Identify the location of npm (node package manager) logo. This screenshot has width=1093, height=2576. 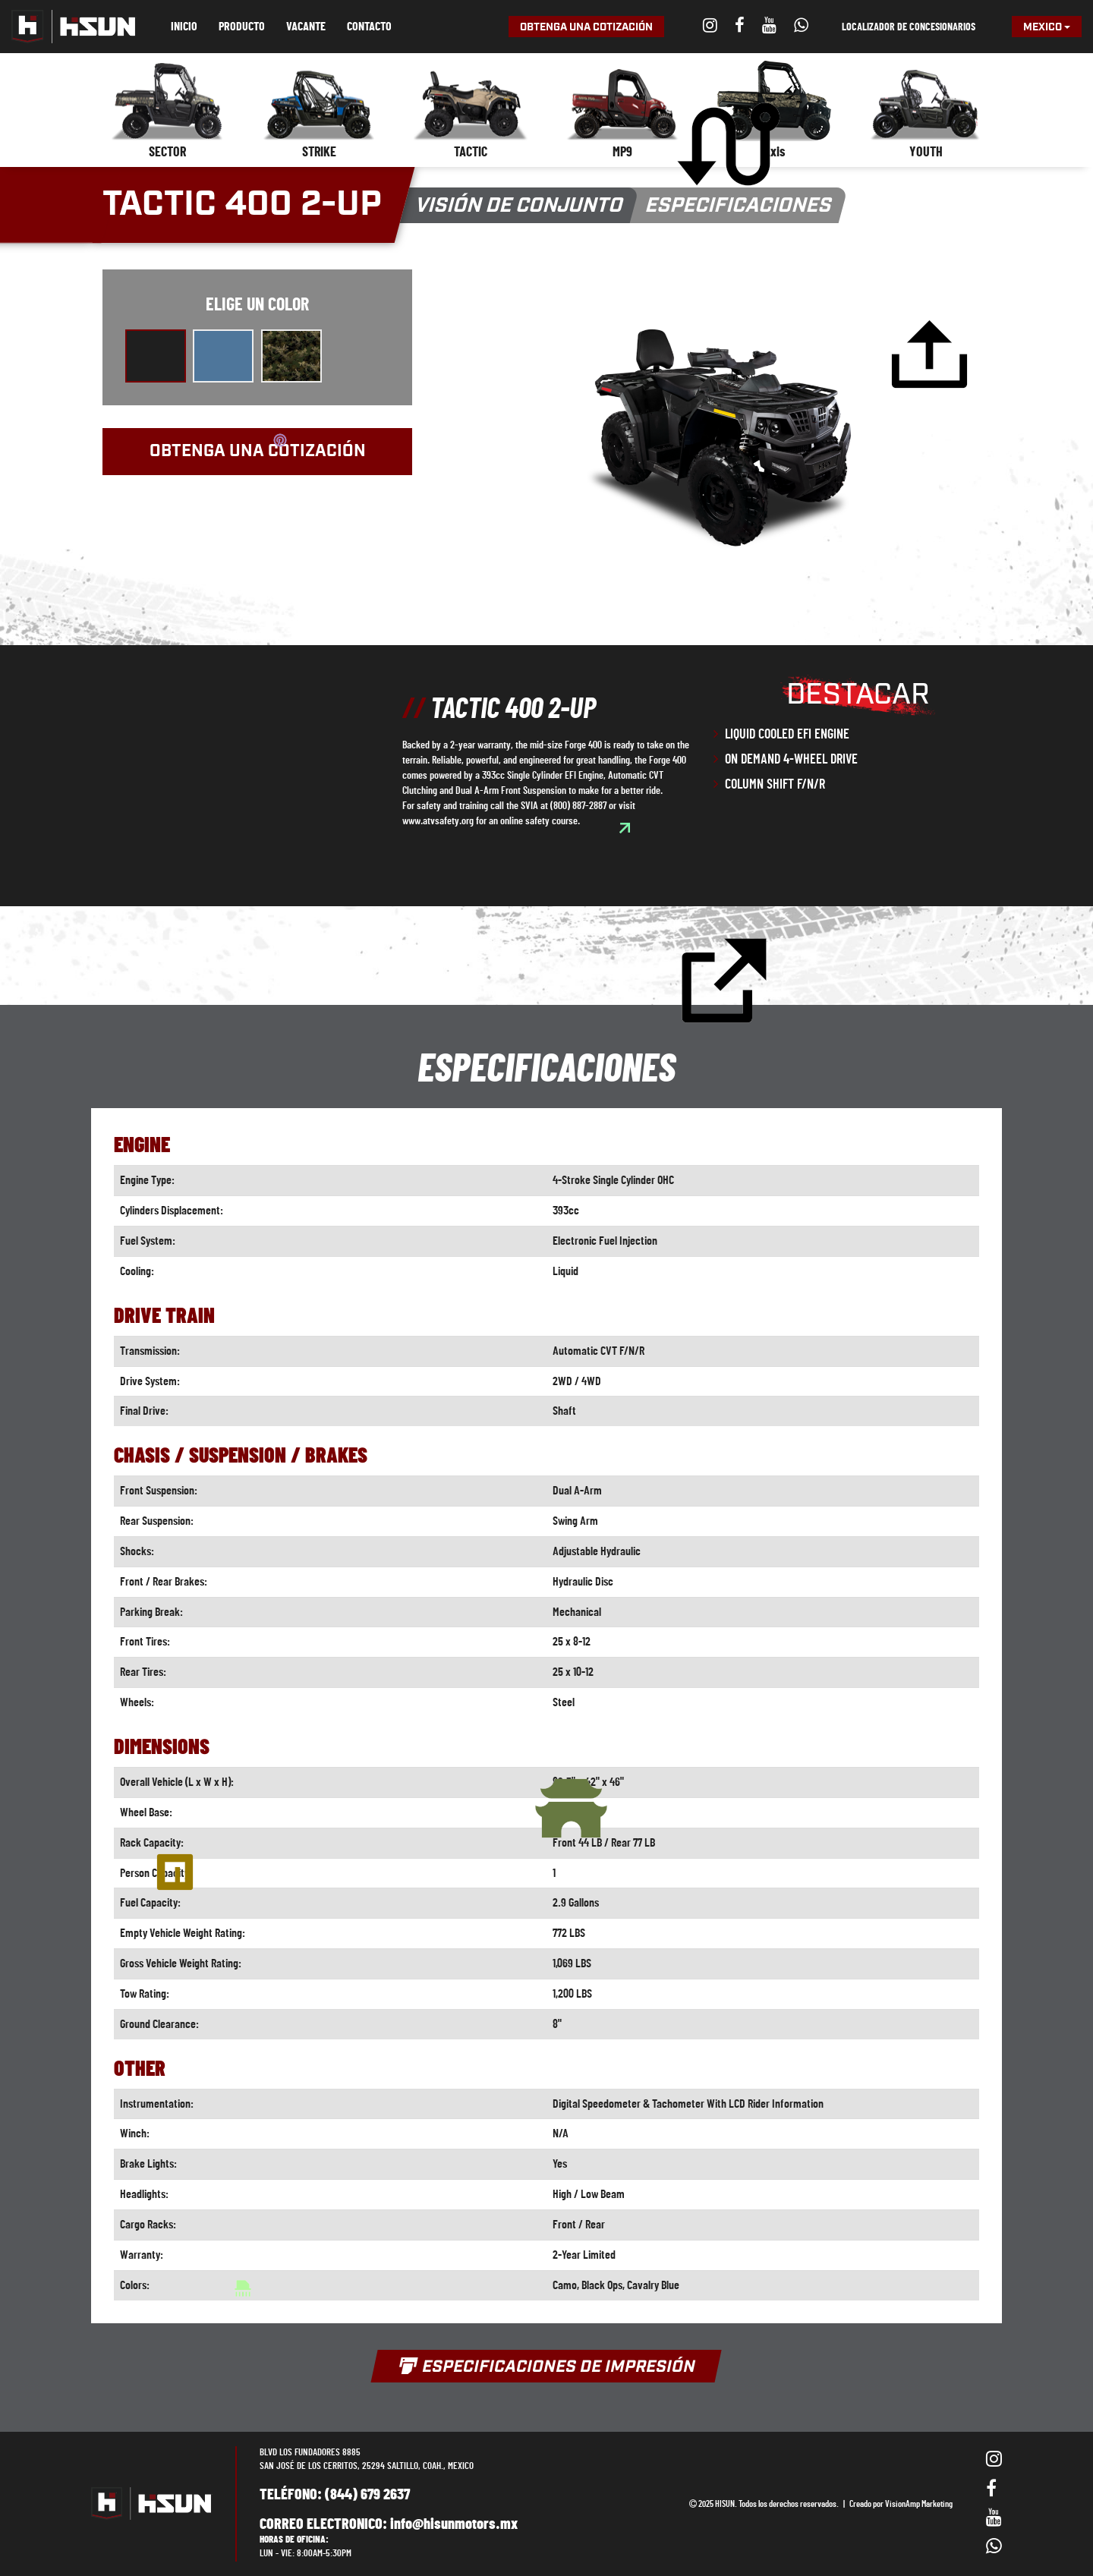
(175, 1872).